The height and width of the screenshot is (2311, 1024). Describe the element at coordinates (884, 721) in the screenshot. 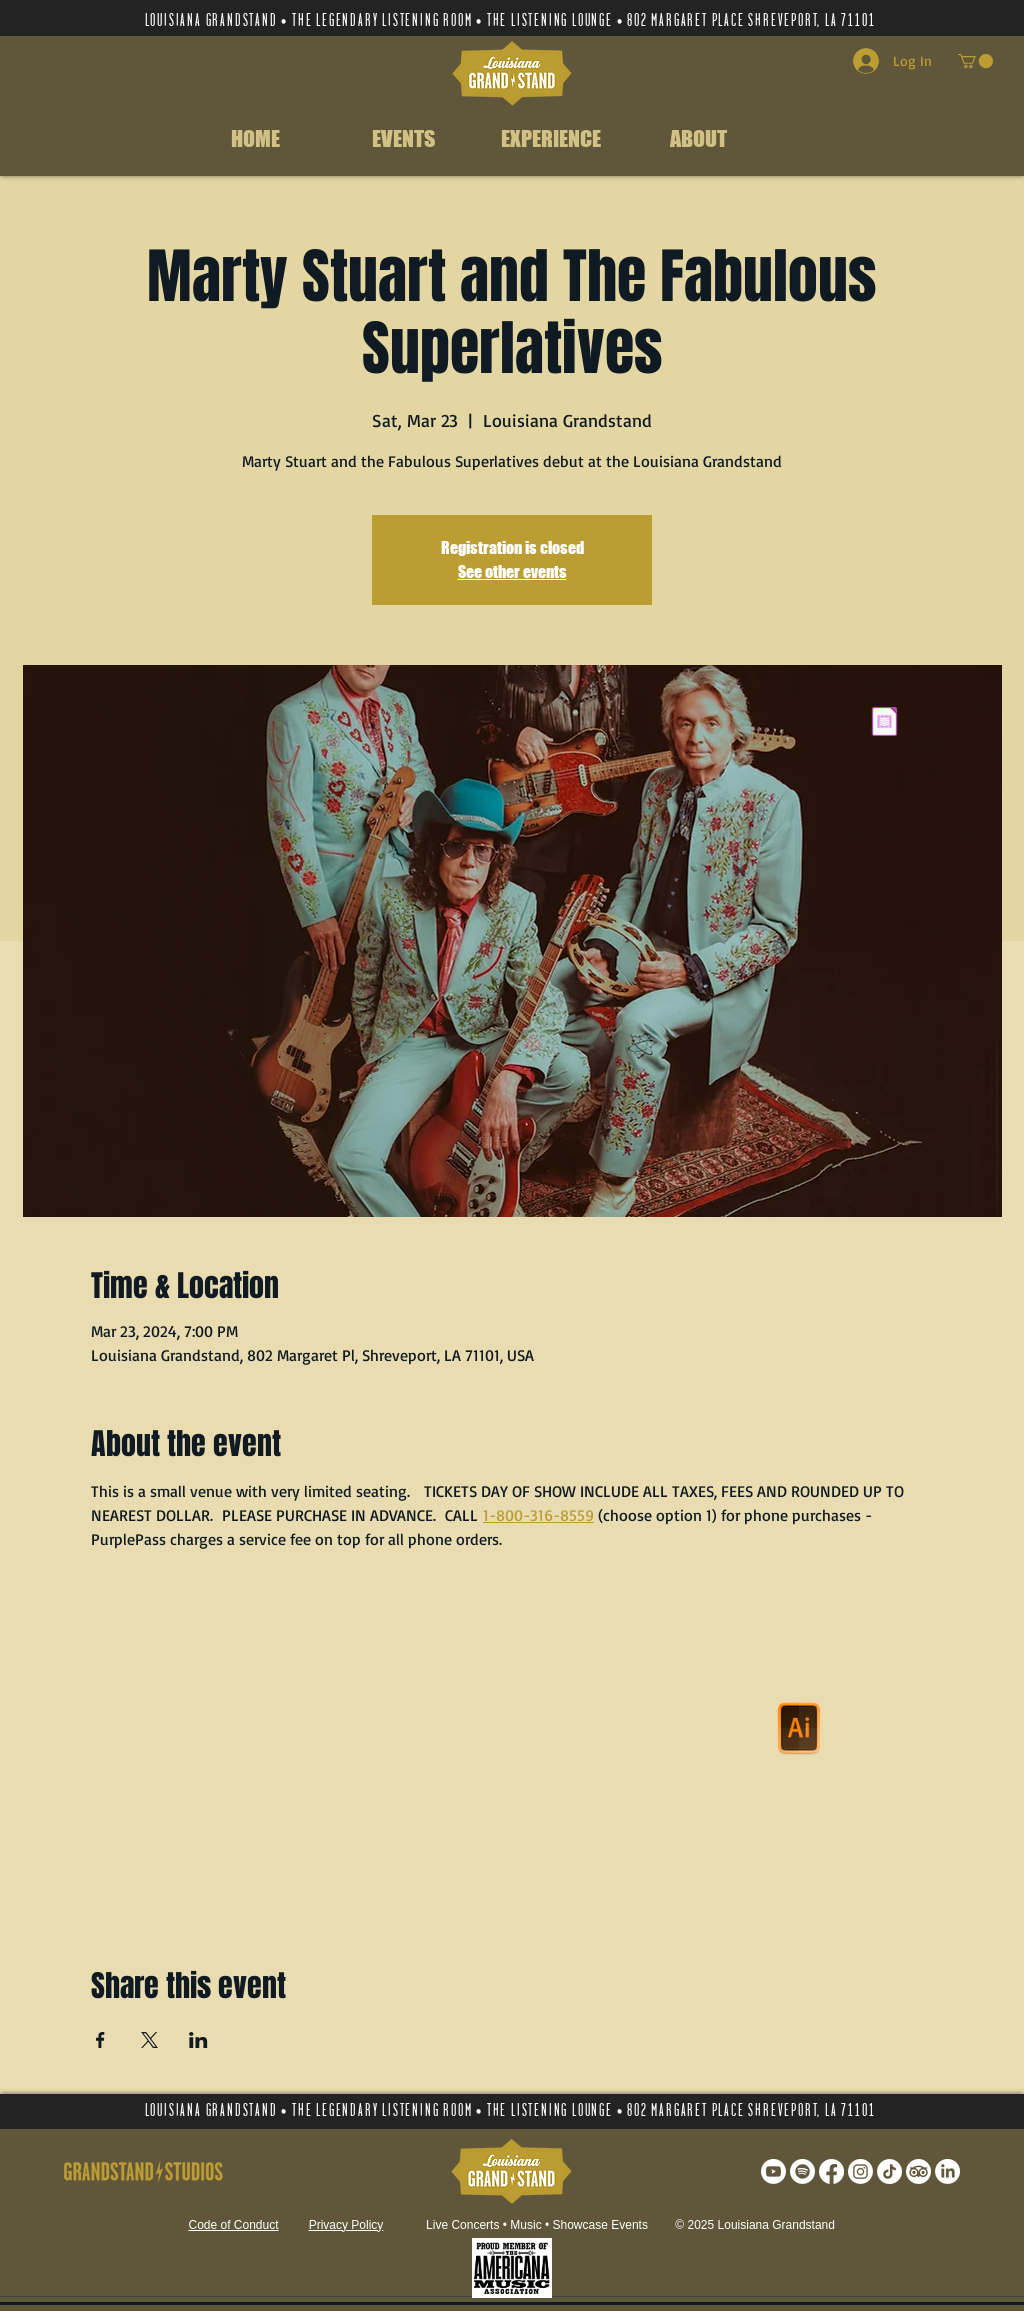

I see `open a libreoffice base database file` at that location.